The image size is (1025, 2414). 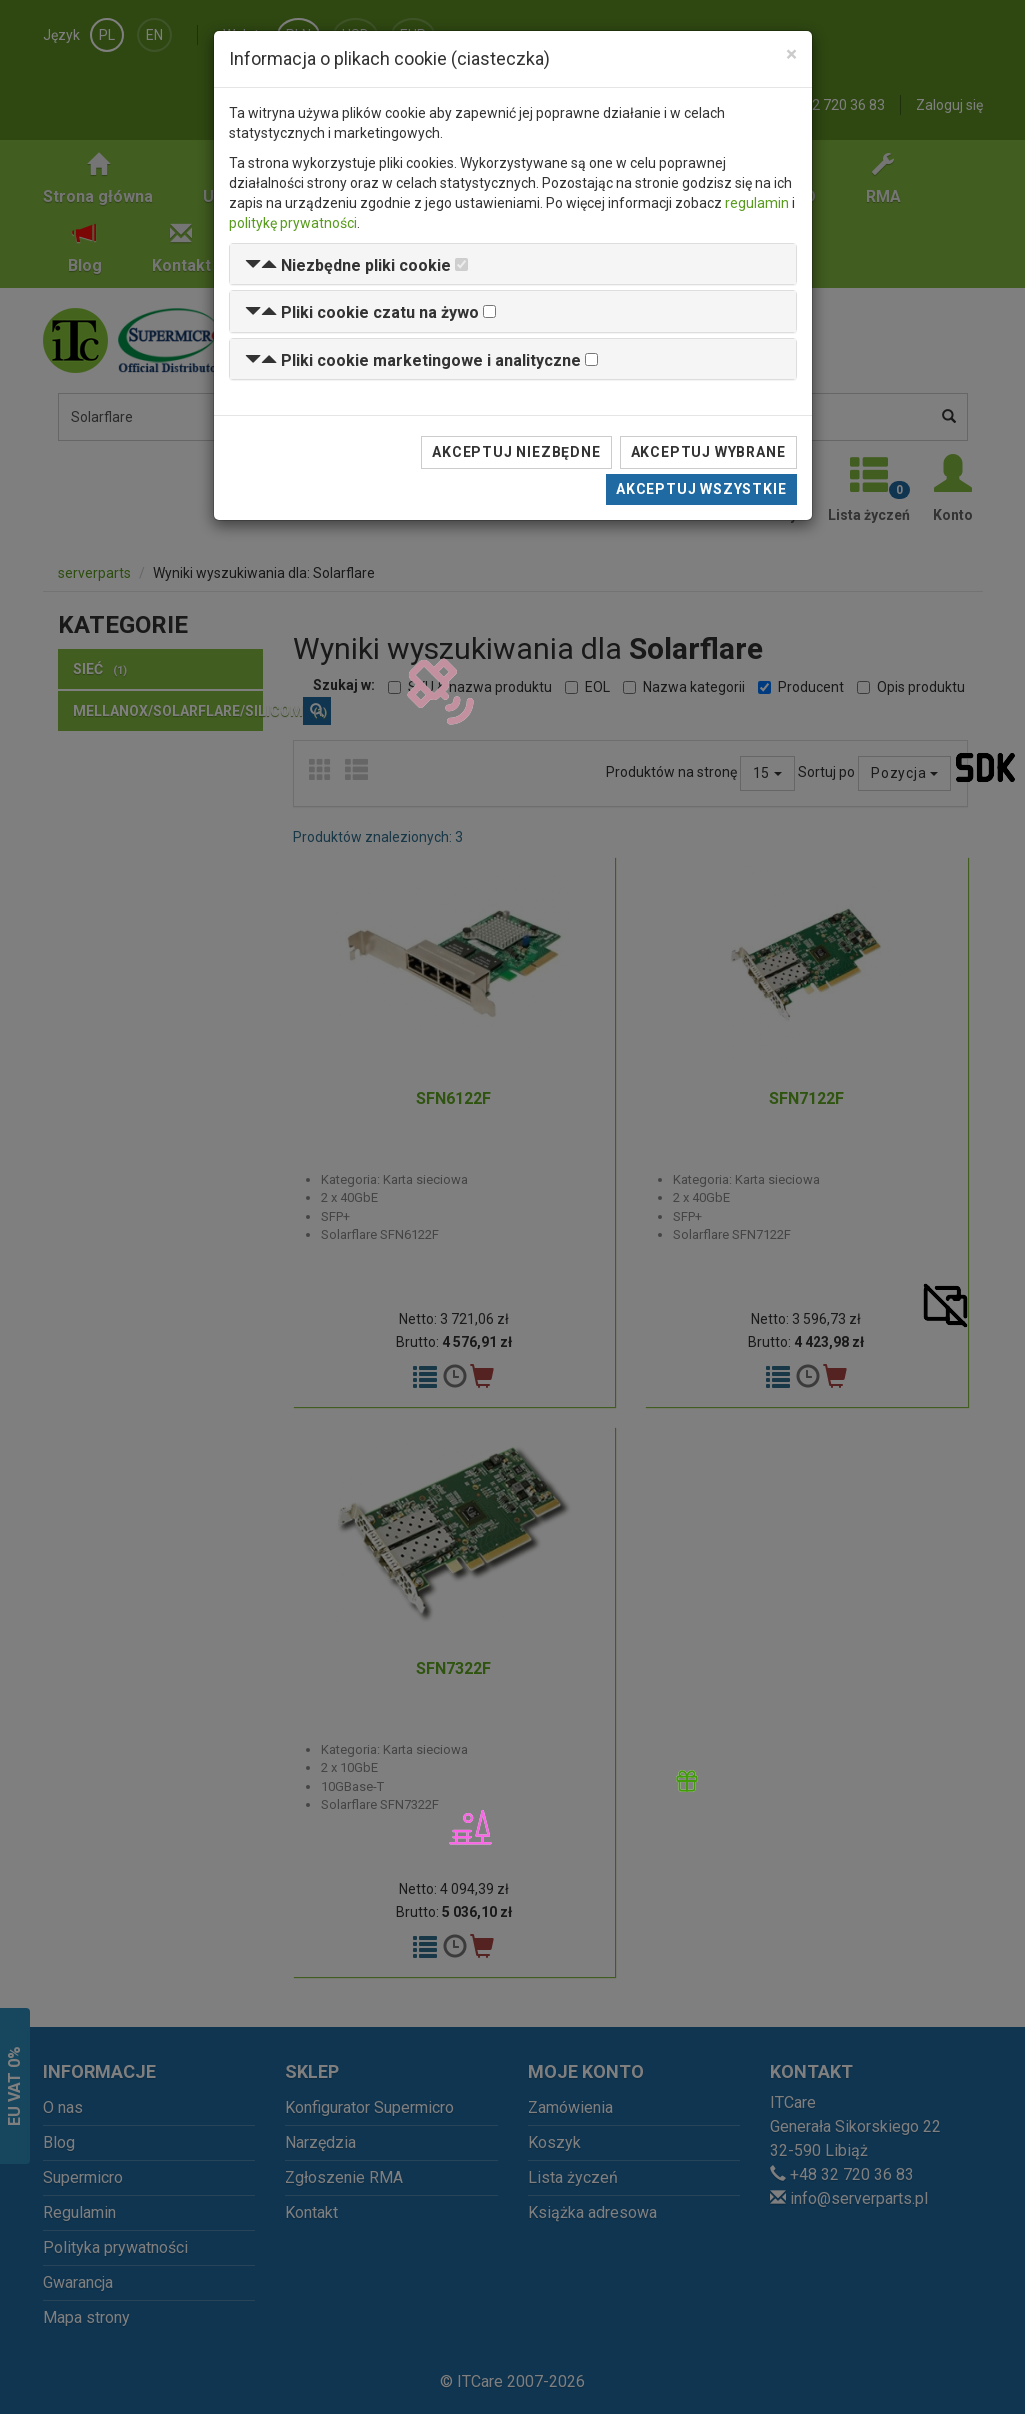 What do you see at coordinates (985, 767) in the screenshot?
I see `access software development kit resources` at bounding box center [985, 767].